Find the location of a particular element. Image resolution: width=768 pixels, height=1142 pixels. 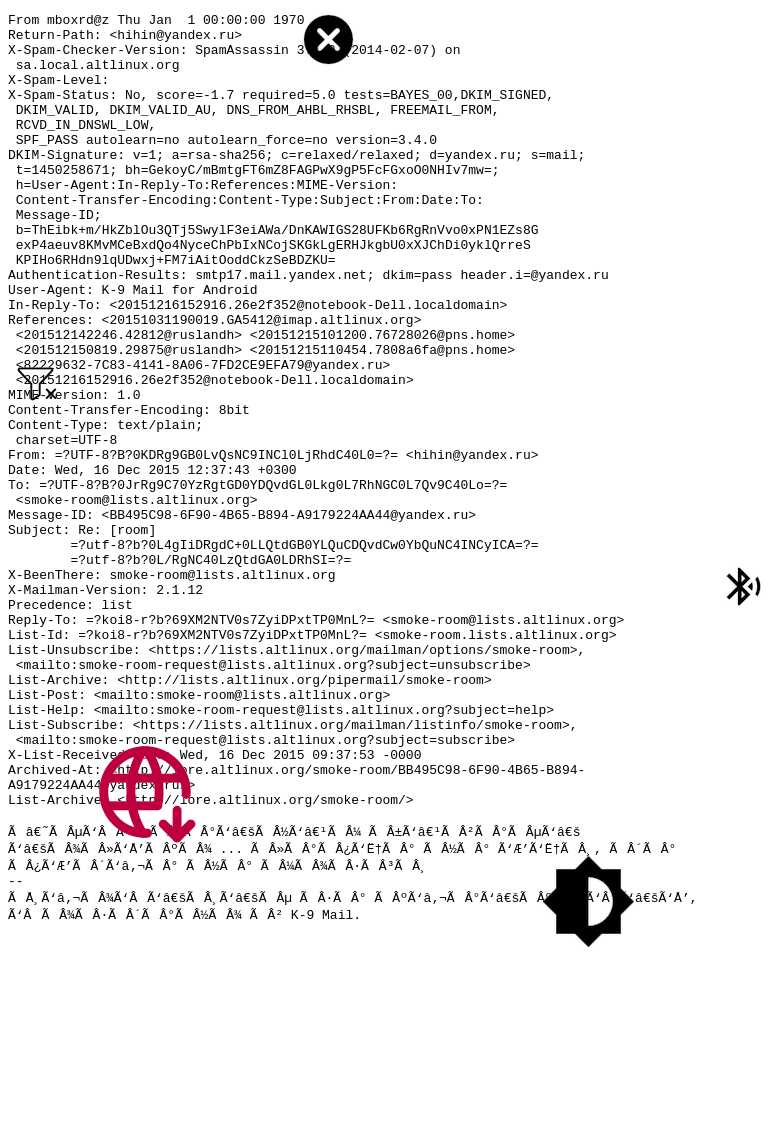

searching for nearby bluetooth devices is located at coordinates (743, 586).